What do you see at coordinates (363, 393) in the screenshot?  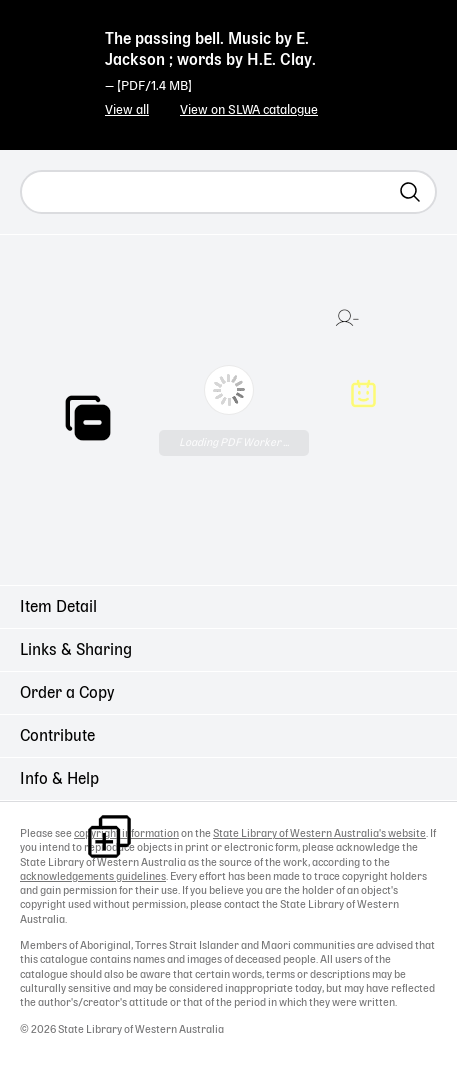 I see `access AI assistant or chatbot` at bounding box center [363, 393].